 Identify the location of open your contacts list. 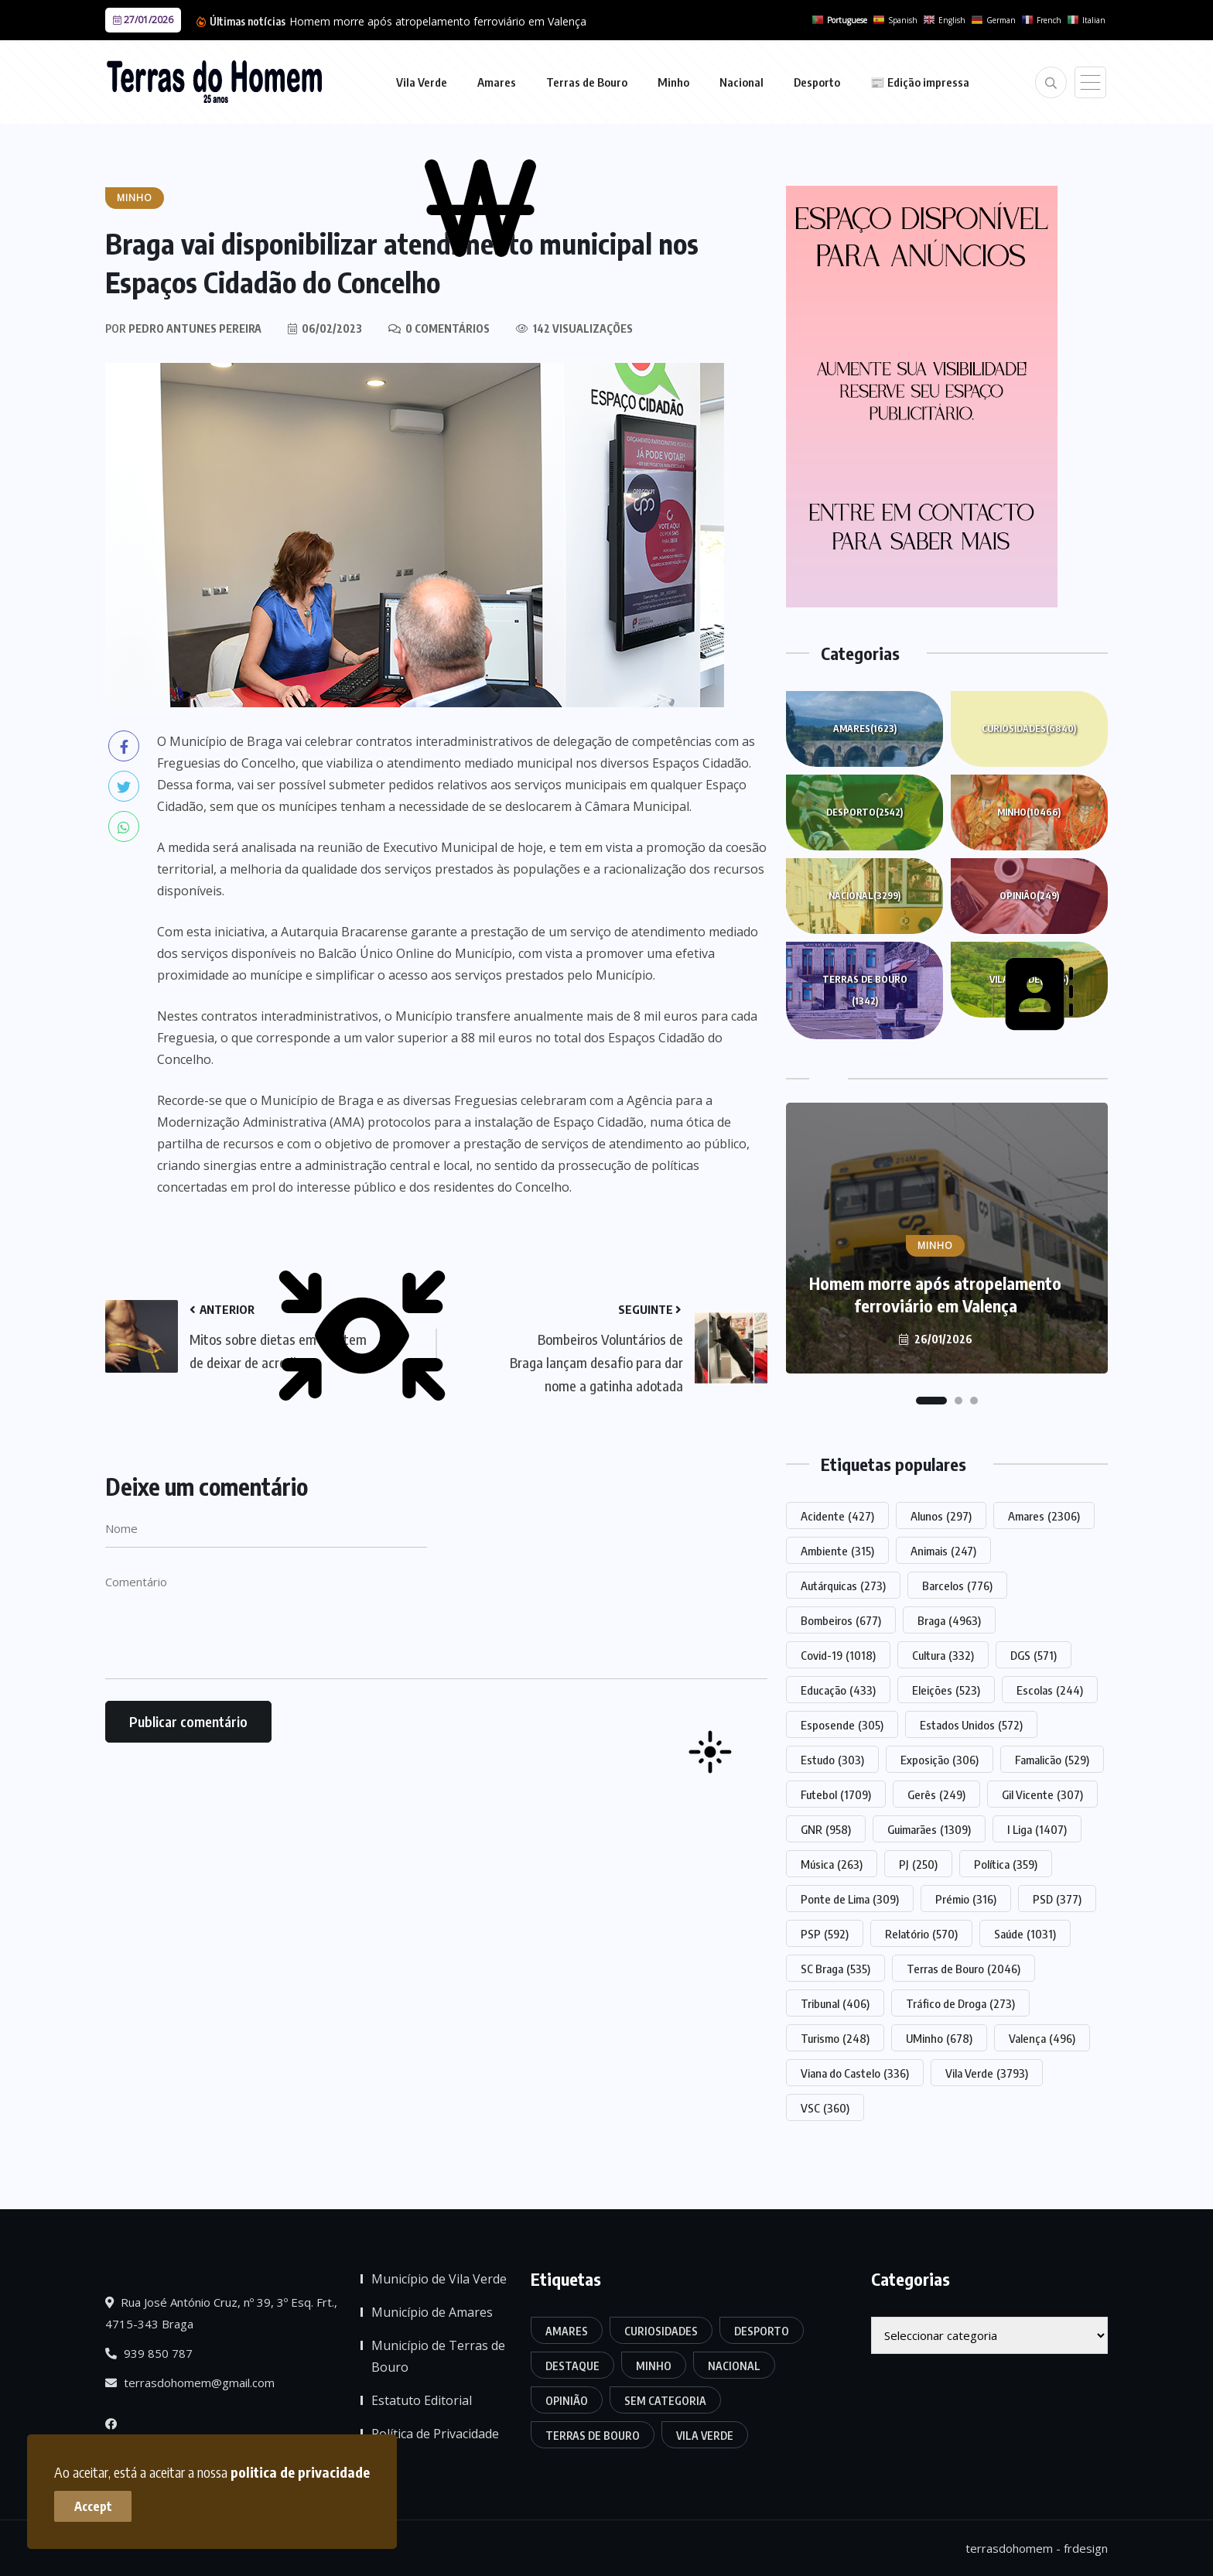
(1037, 994).